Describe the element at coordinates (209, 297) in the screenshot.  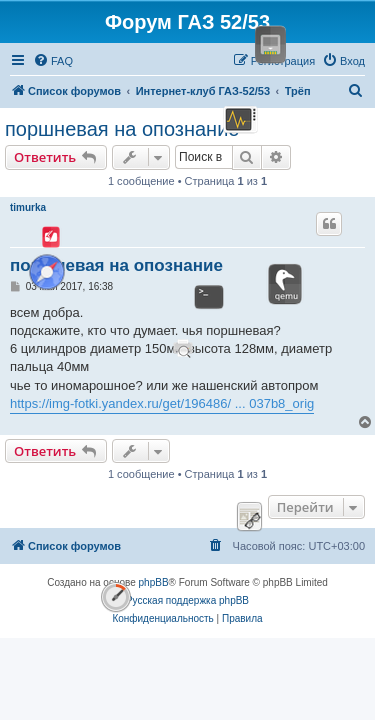
I see `open the terminal application` at that location.